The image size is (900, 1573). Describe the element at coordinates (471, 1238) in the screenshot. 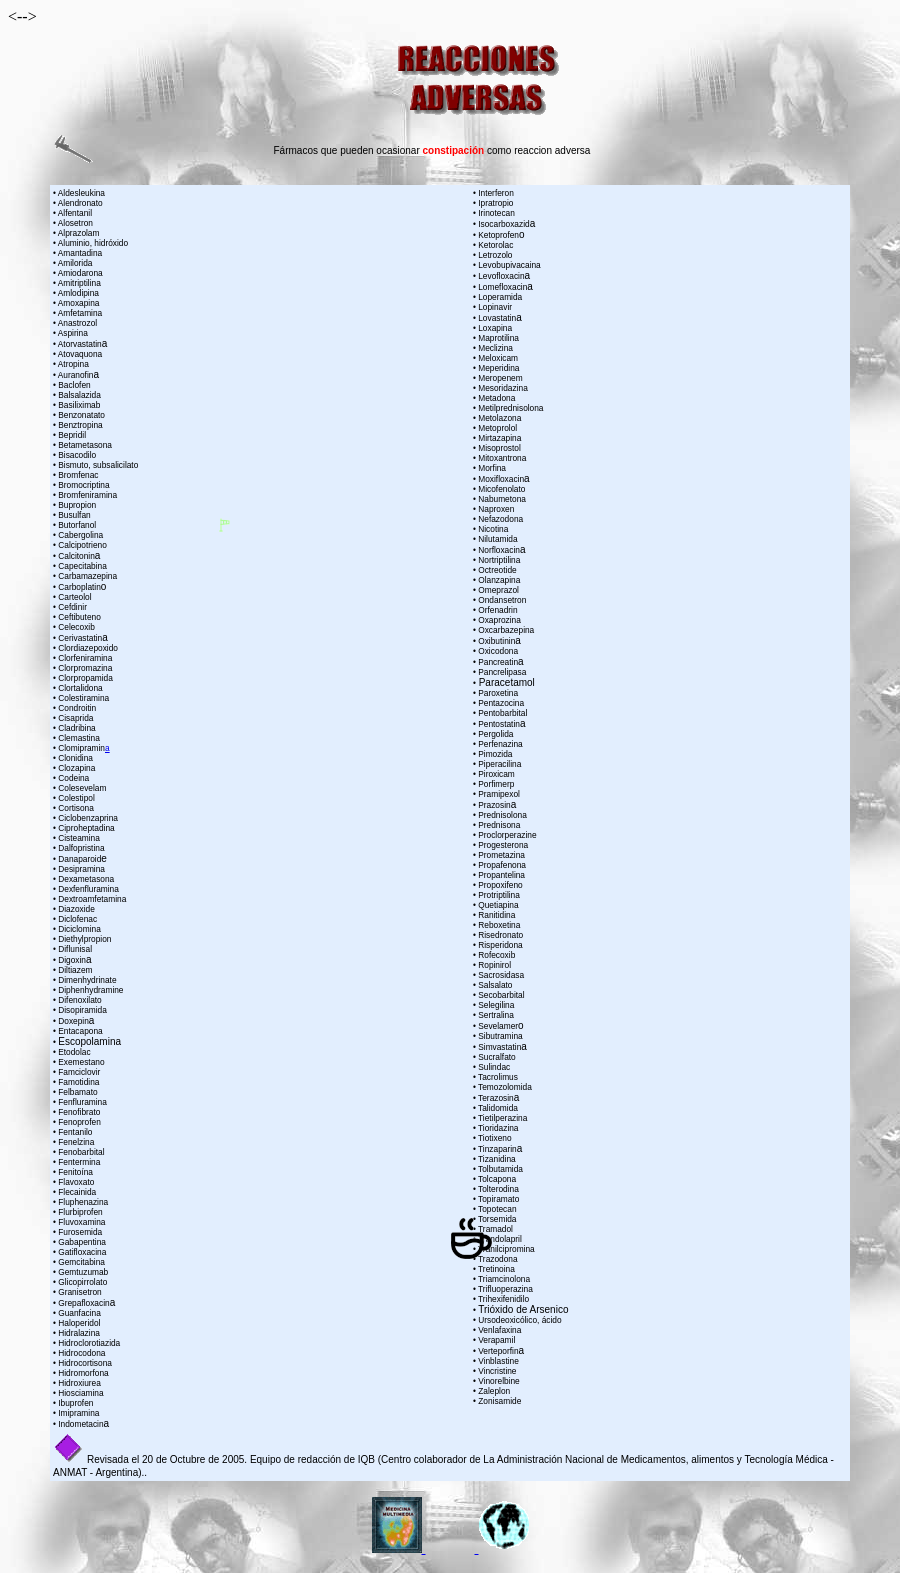

I see `find nearby coffee shops` at that location.